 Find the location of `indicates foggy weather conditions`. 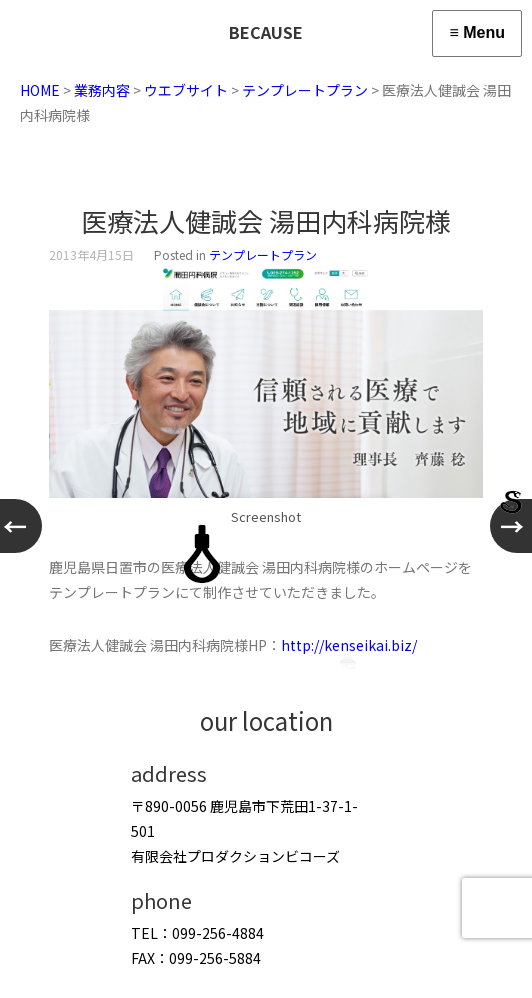

indicates foggy weather conditions is located at coordinates (348, 662).